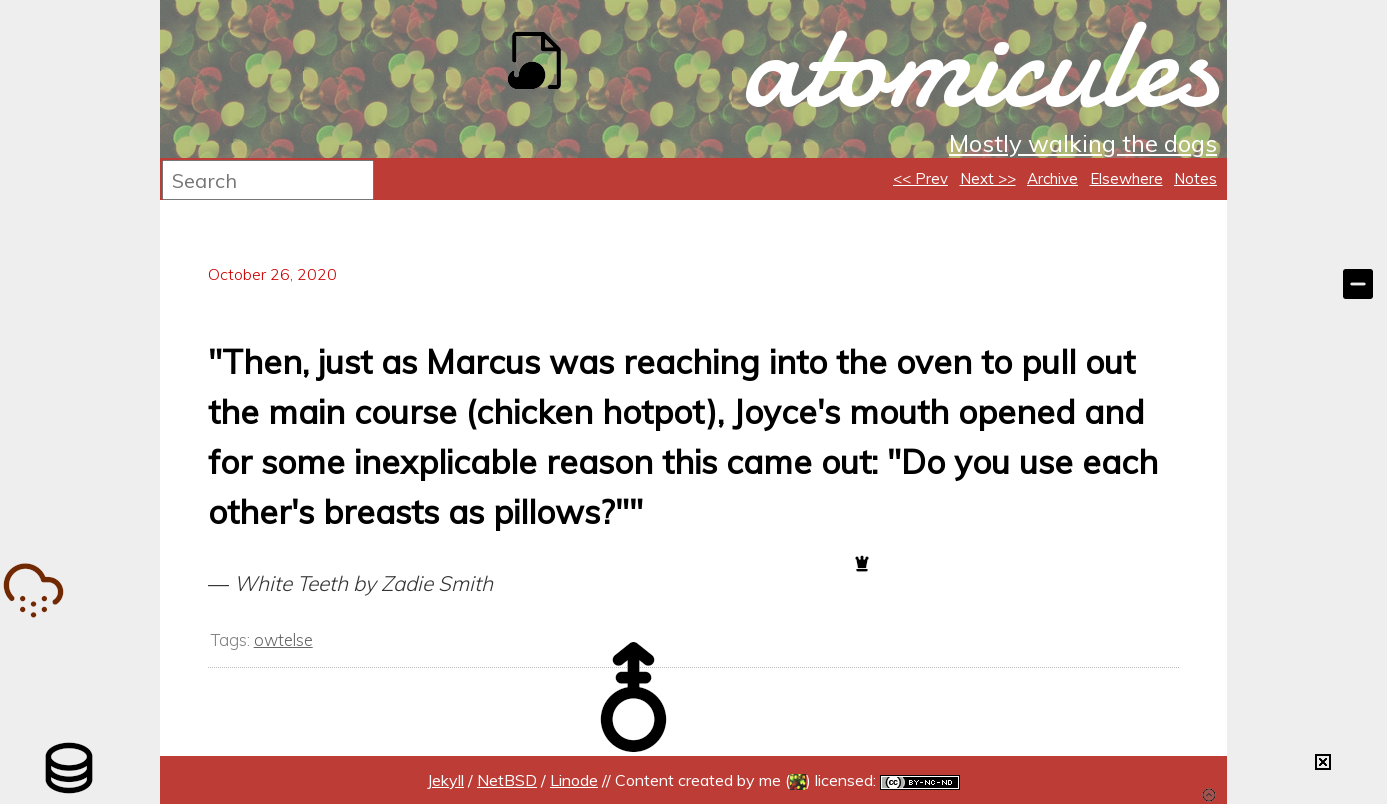 Image resolution: width=1387 pixels, height=804 pixels. Describe the element at coordinates (1209, 795) in the screenshot. I see `scroll up or return to top of page` at that location.